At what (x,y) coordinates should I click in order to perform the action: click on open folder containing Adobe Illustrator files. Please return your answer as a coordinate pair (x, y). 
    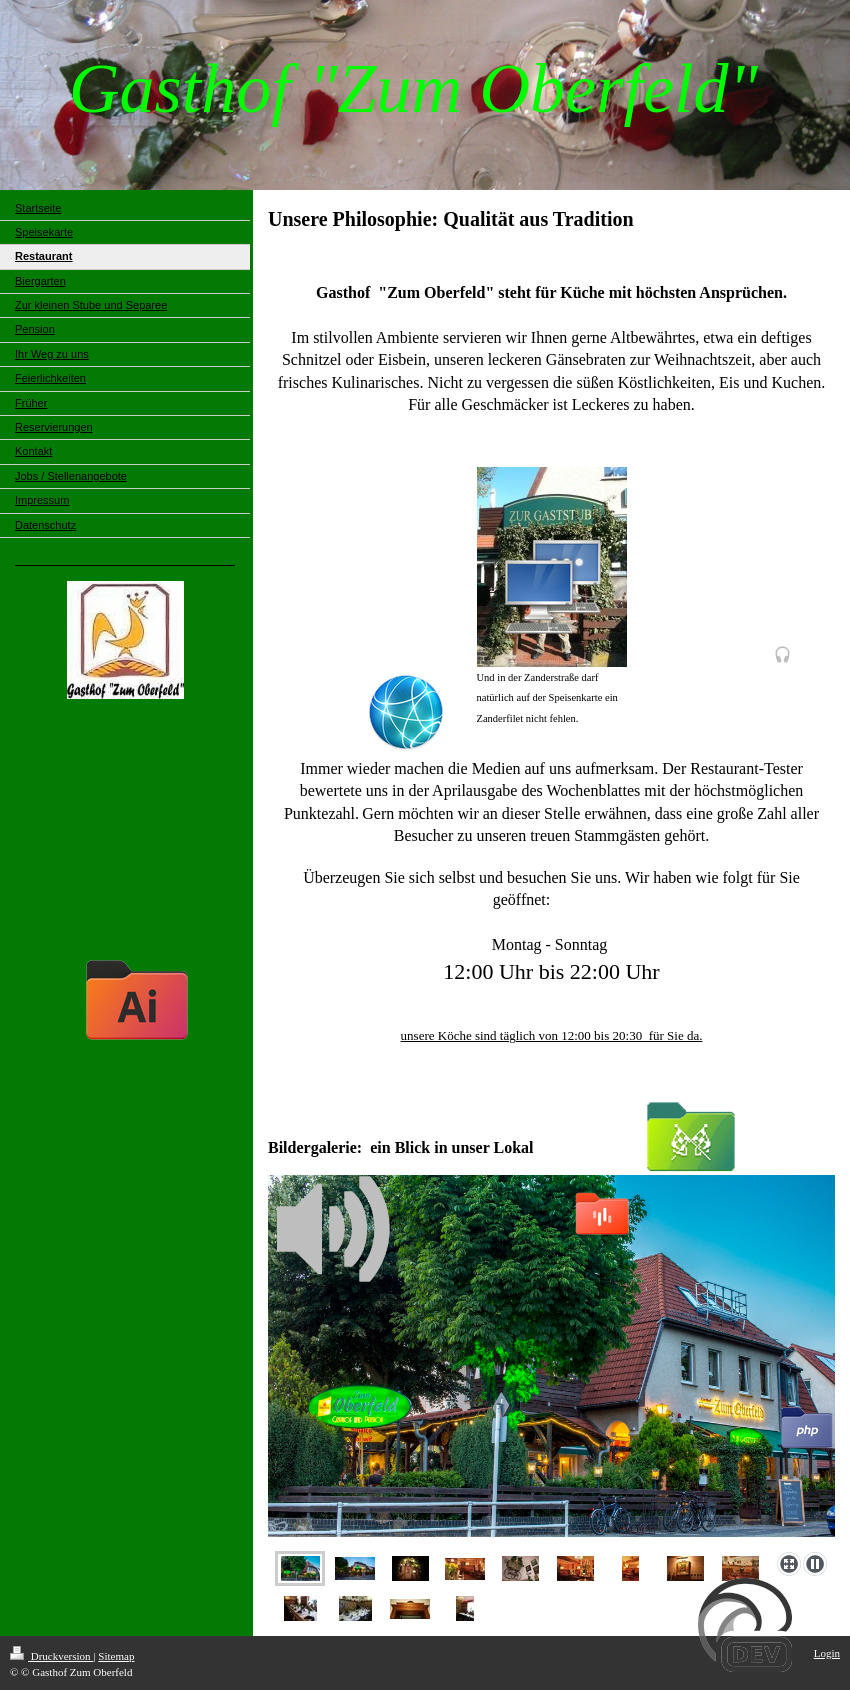
    Looking at the image, I should click on (136, 1002).